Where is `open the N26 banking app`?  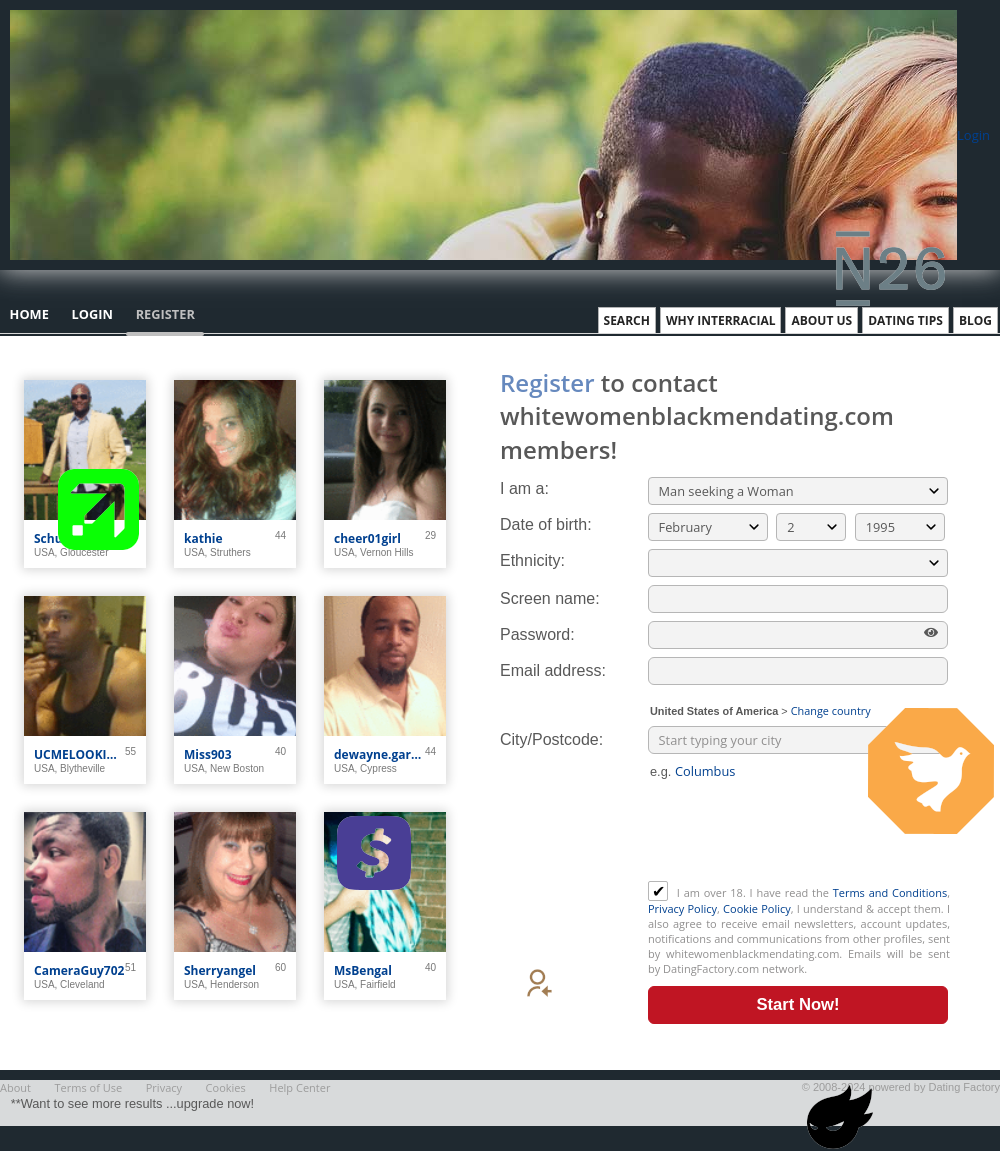 open the N26 banking app is located at coordinates (890, 268).